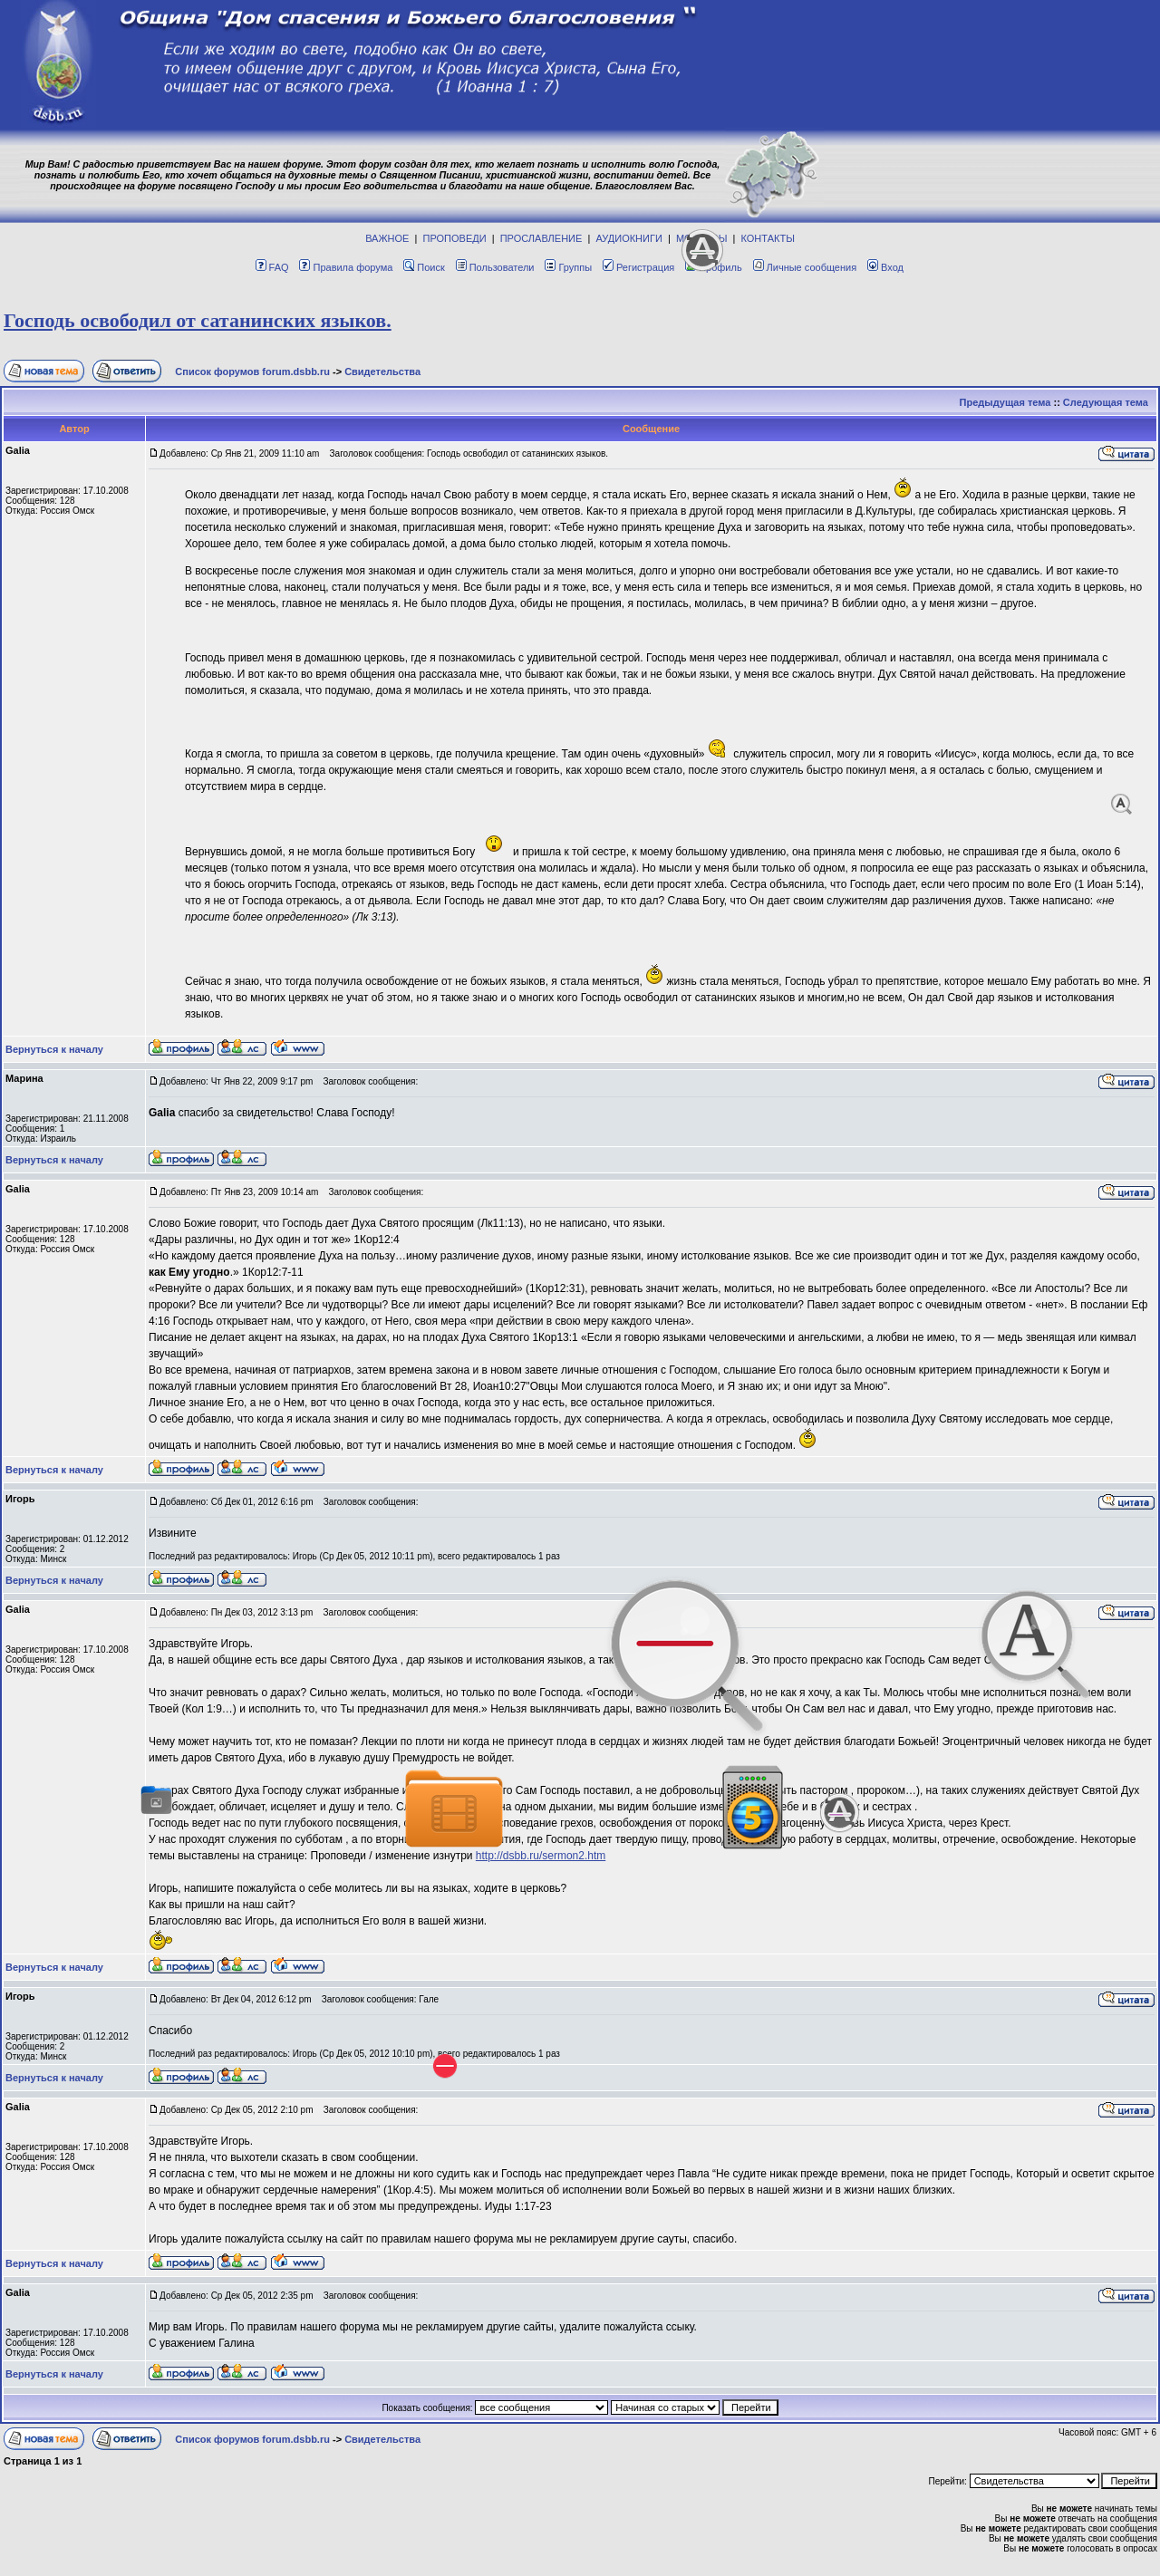 The height and width of the screenshot is (2576, 1160). What do you see at coordinates (454, 1809) in the screenshot?
I see `open your videos folder` at bounding box center [454, 1809].